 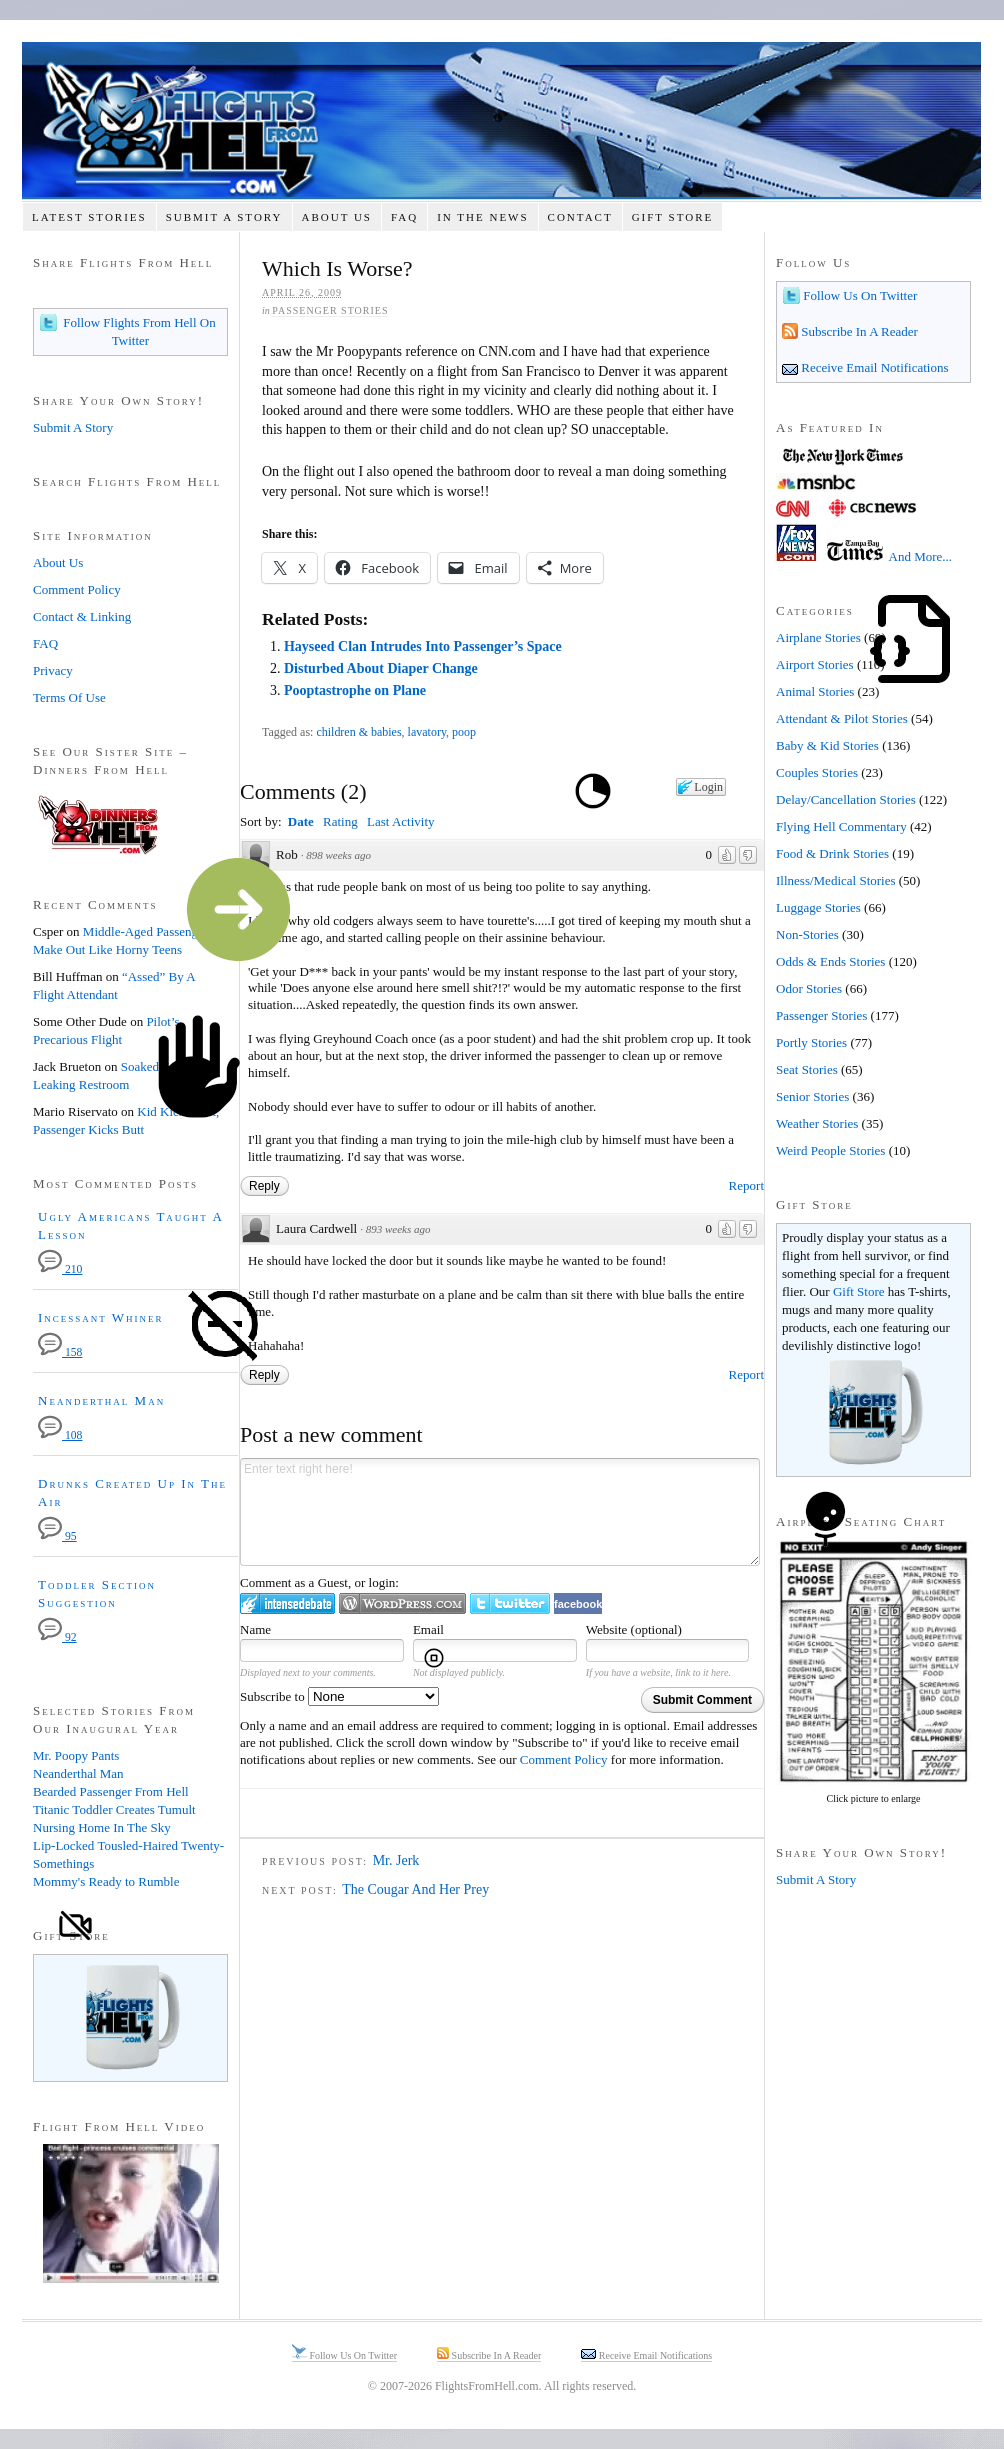 What do you see at coordinates (825, 1518) in the screenshot?
I see `access golf or sports-related features` at bounding box center [825, 1518].